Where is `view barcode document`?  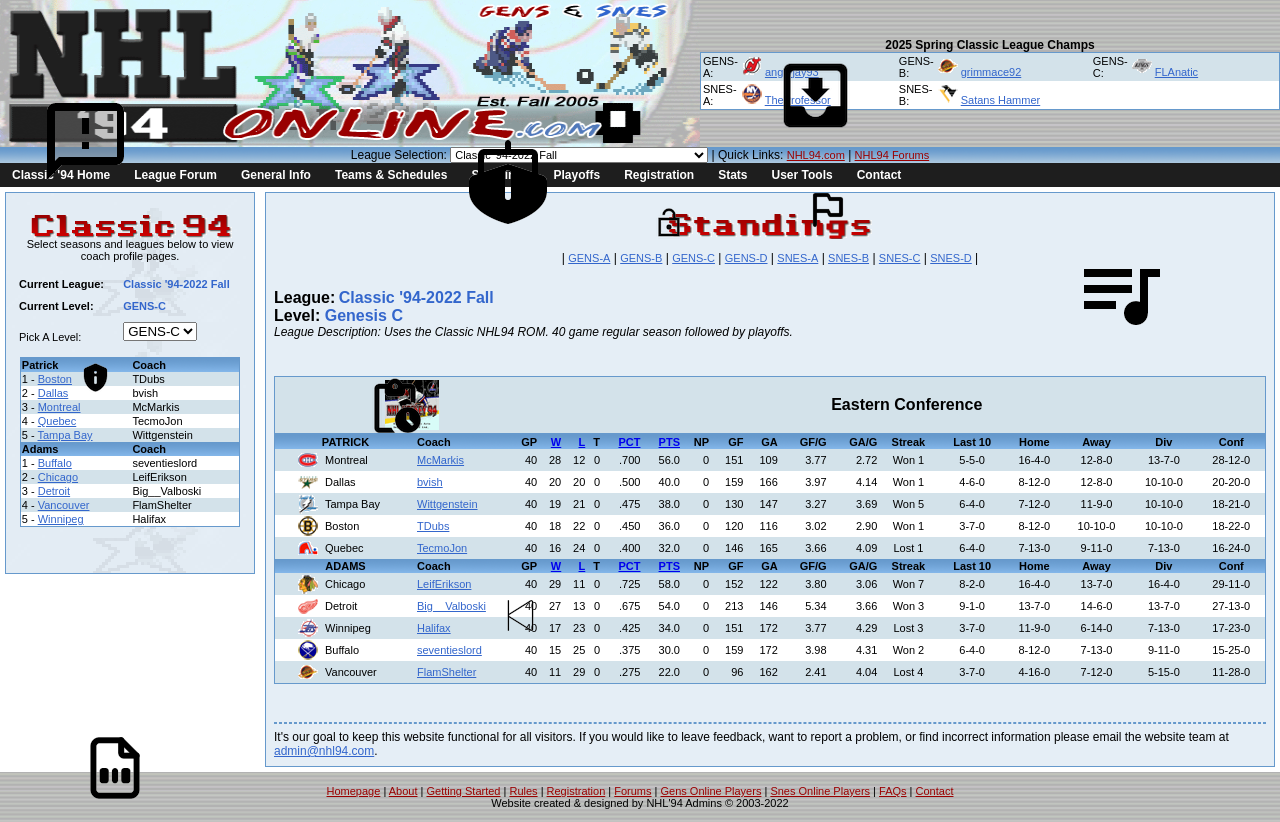 view barcode document is located at coordinates (115, 768).